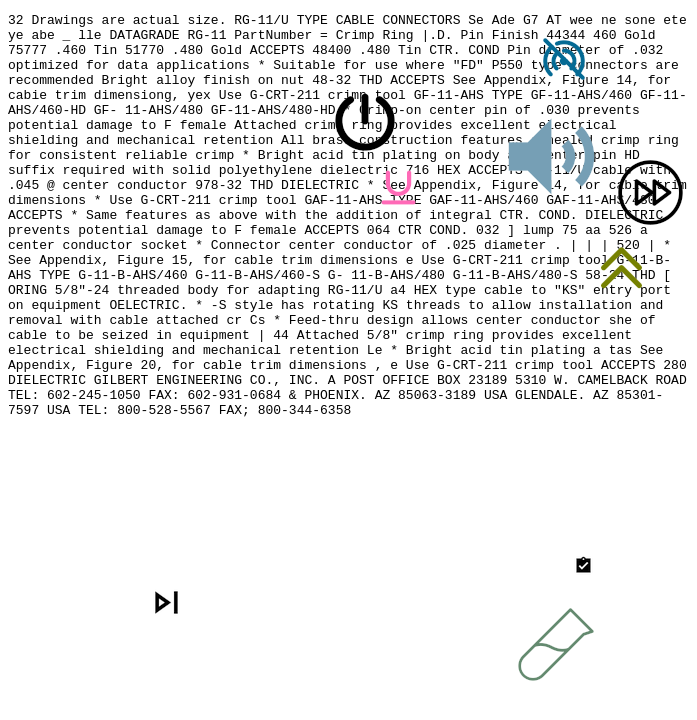 The width and height of the screenshot is (697, 720). What do you see at coordinates (621, 269) in the screenshot?
I see `scroll to top of page` at bounding box center [621, 269].